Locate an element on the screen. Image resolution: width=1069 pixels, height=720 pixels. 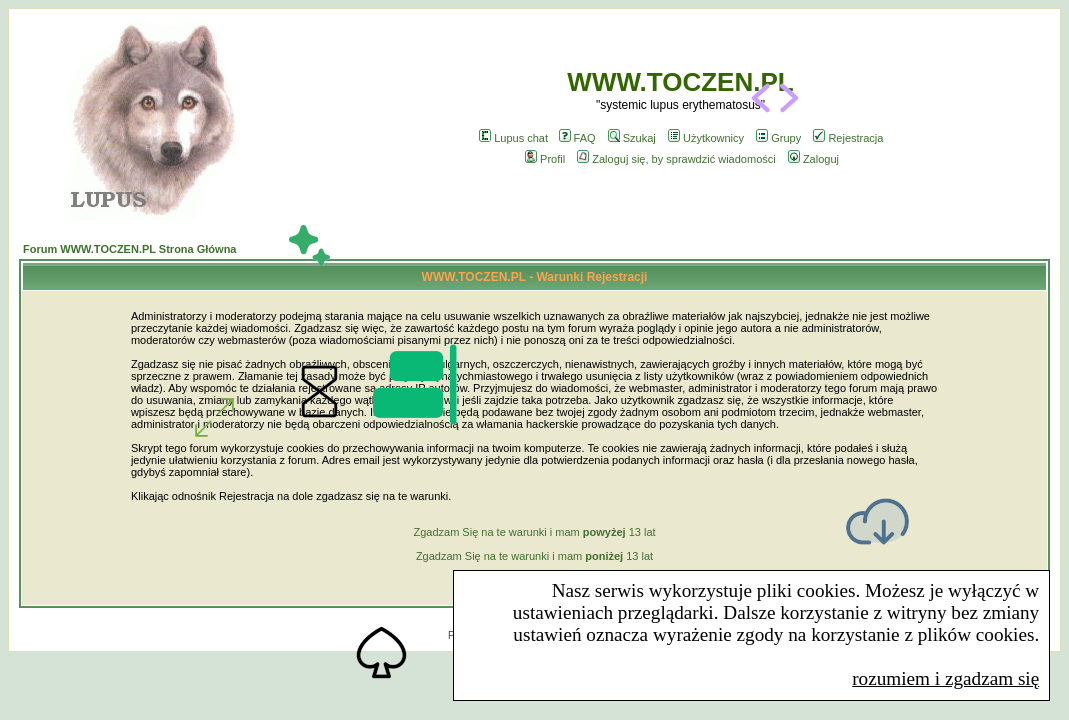
view or edit source code is located at coordinates (775, 98).